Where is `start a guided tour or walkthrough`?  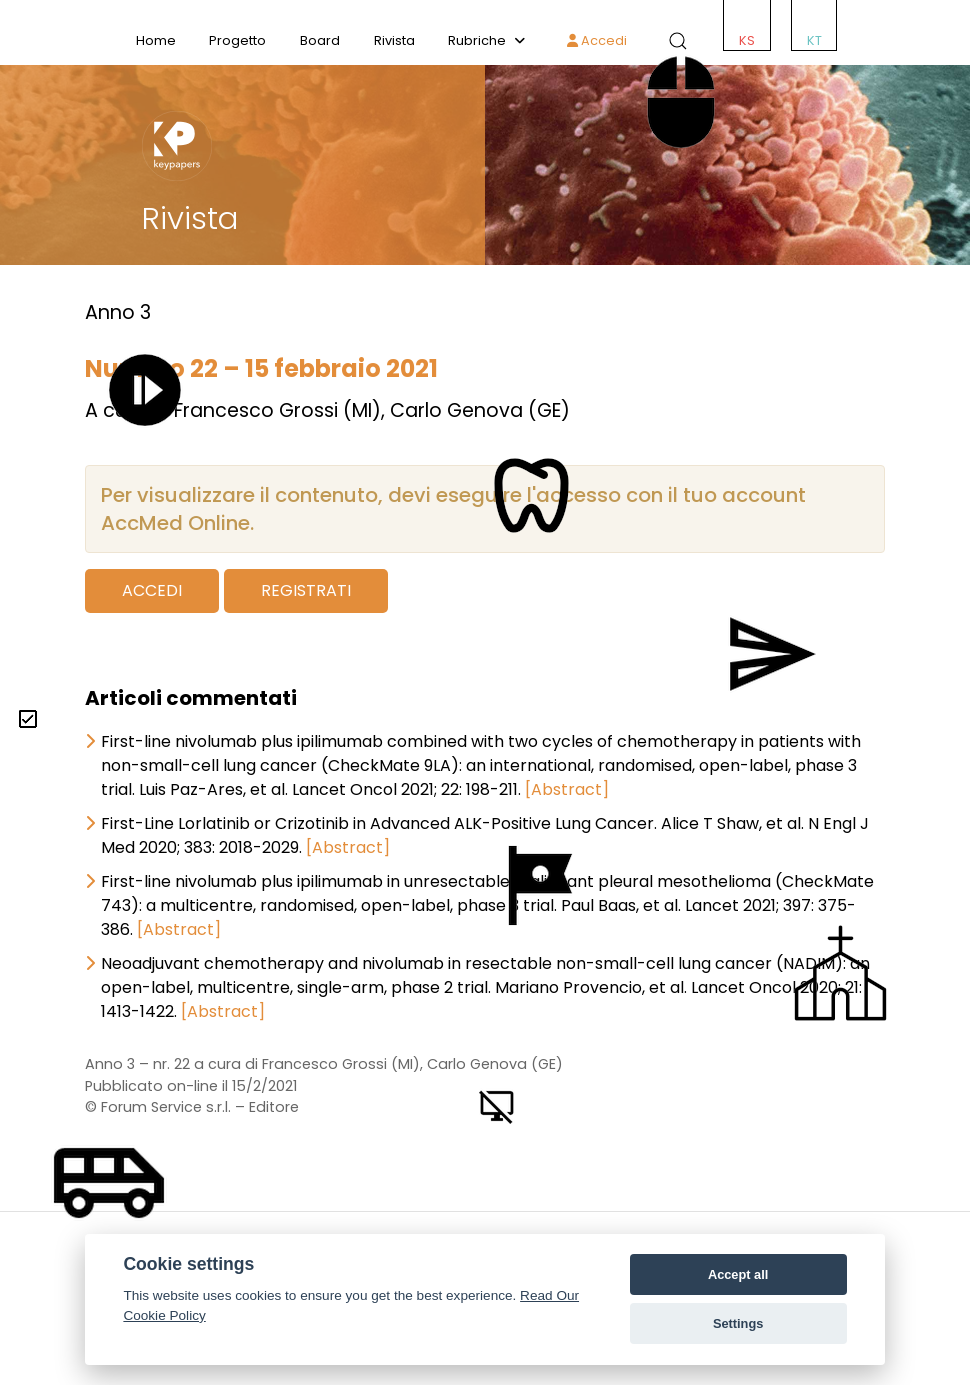 start a guided tour or walkthrough is located at coordinates (536, 885).